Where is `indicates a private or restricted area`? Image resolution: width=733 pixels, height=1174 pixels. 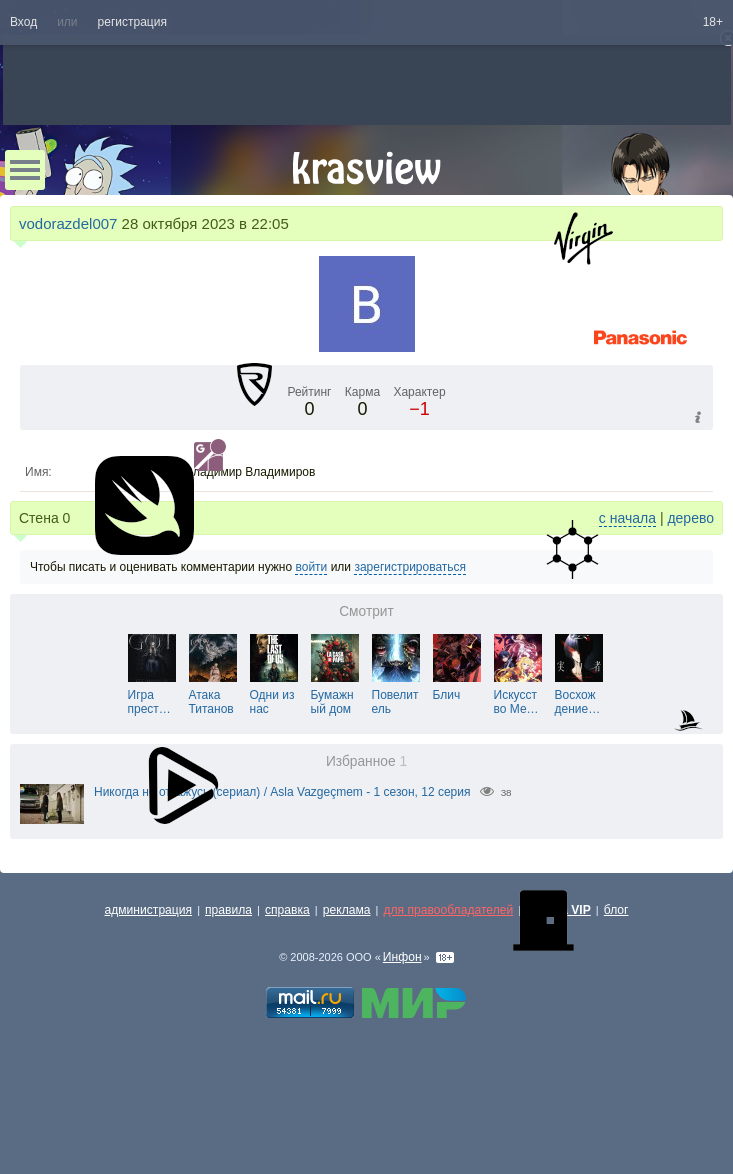
indicates a private or restricted area is located at coordinates (543, 920).